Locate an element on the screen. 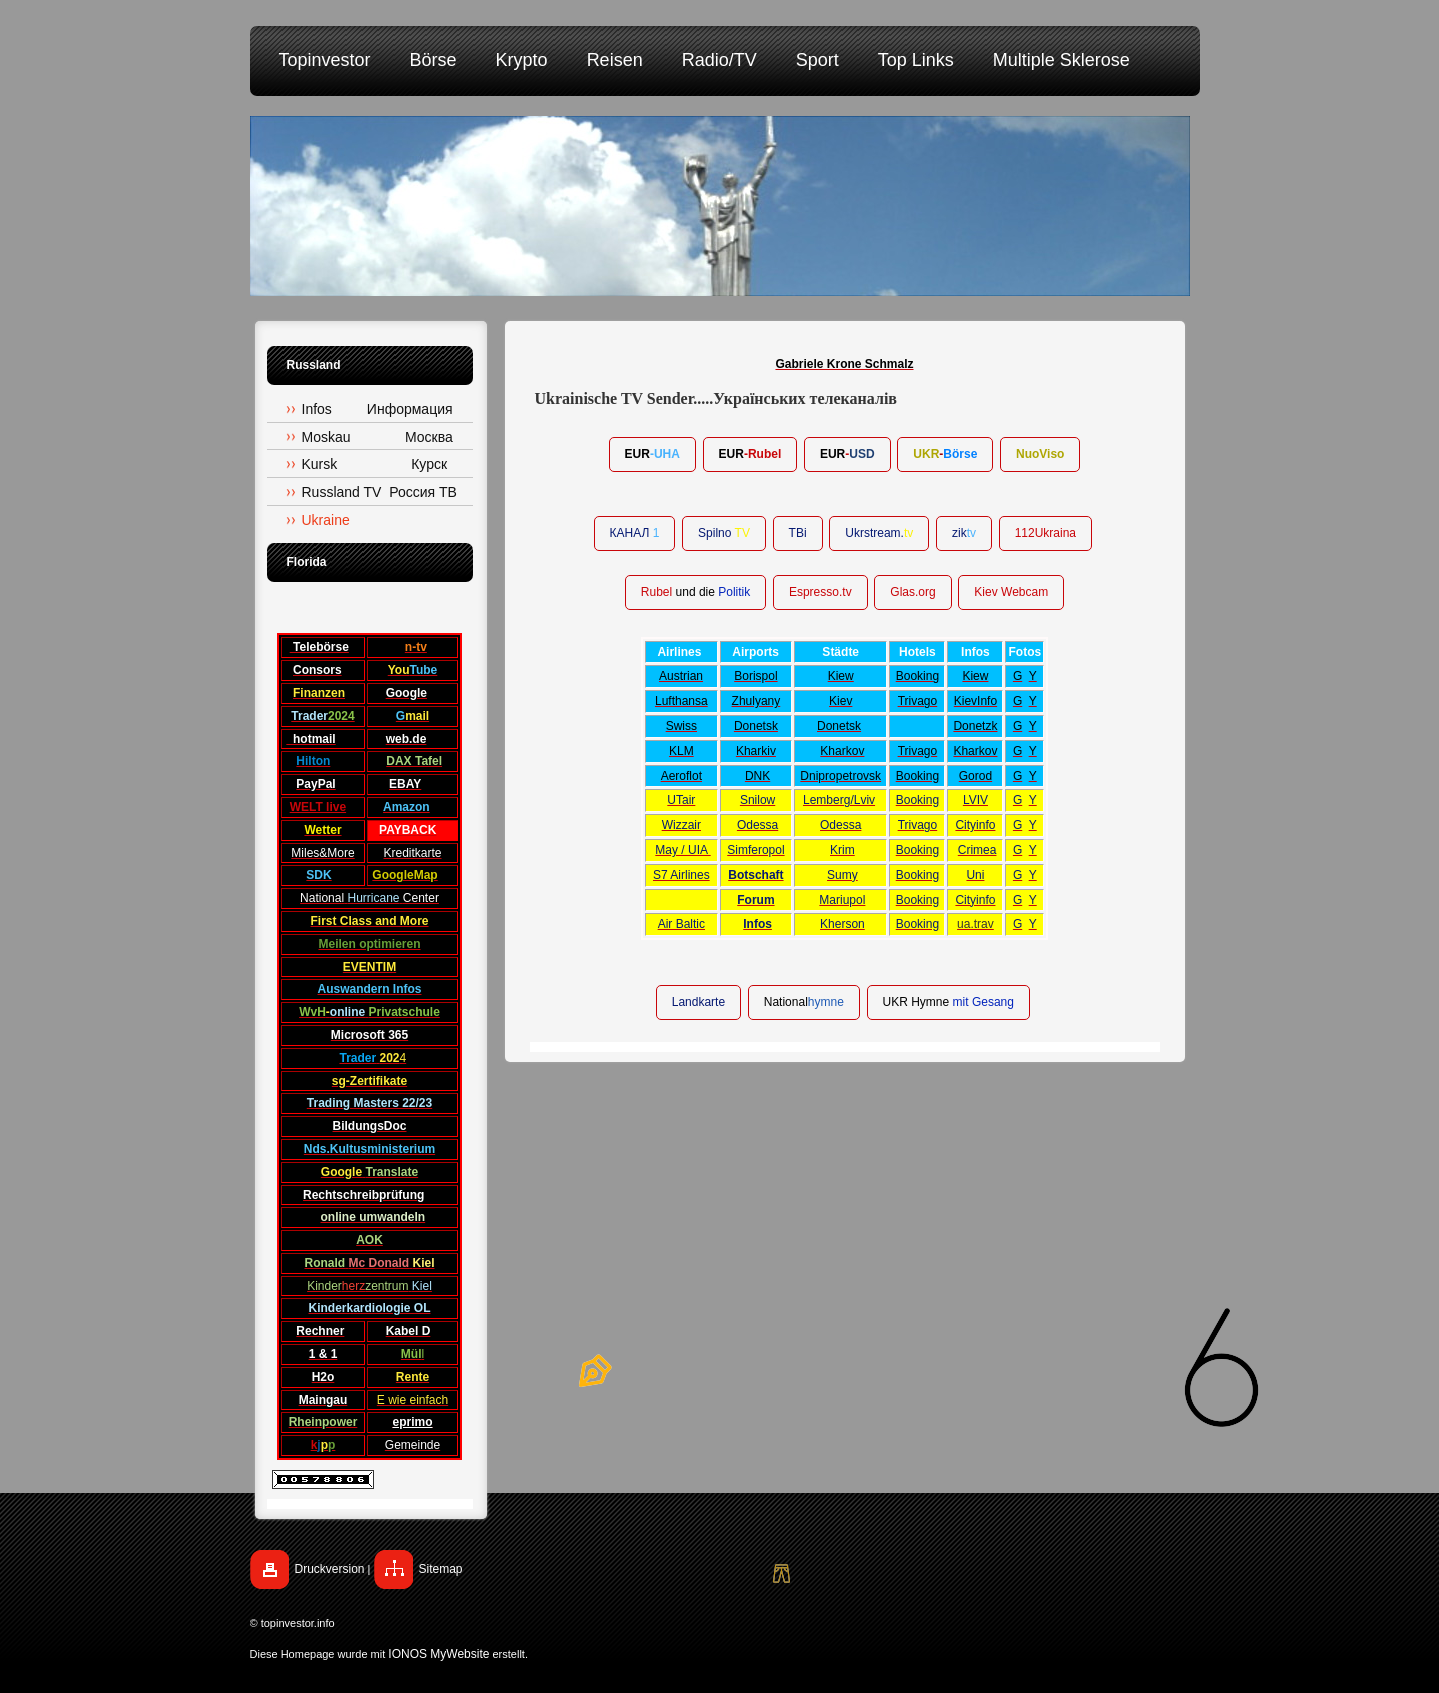 Image resolution: width=1439 pixels, height=1693 pixels. browse pants or bottoms category is located at coordinates (781, 1573).